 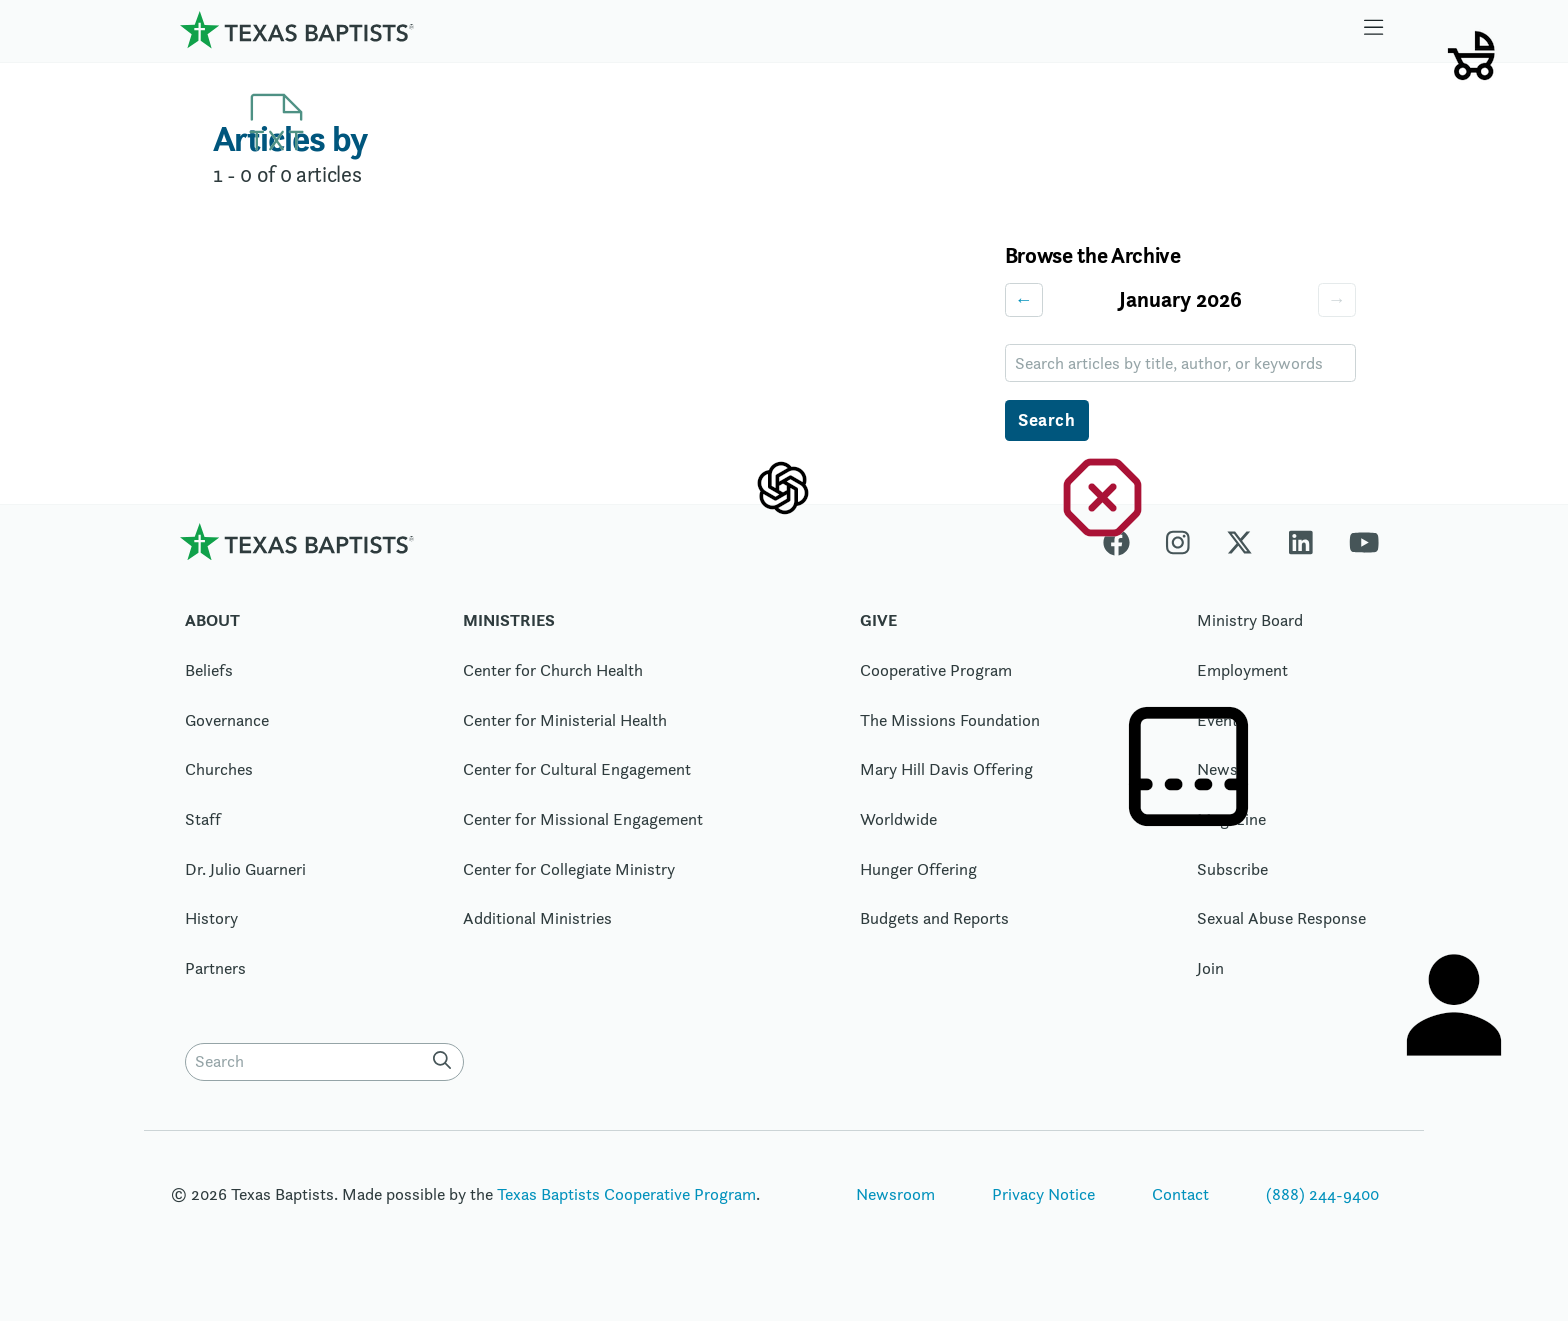 I want to click on indicates child-friendly or family-friendly location, so click(x=1472, y=55).